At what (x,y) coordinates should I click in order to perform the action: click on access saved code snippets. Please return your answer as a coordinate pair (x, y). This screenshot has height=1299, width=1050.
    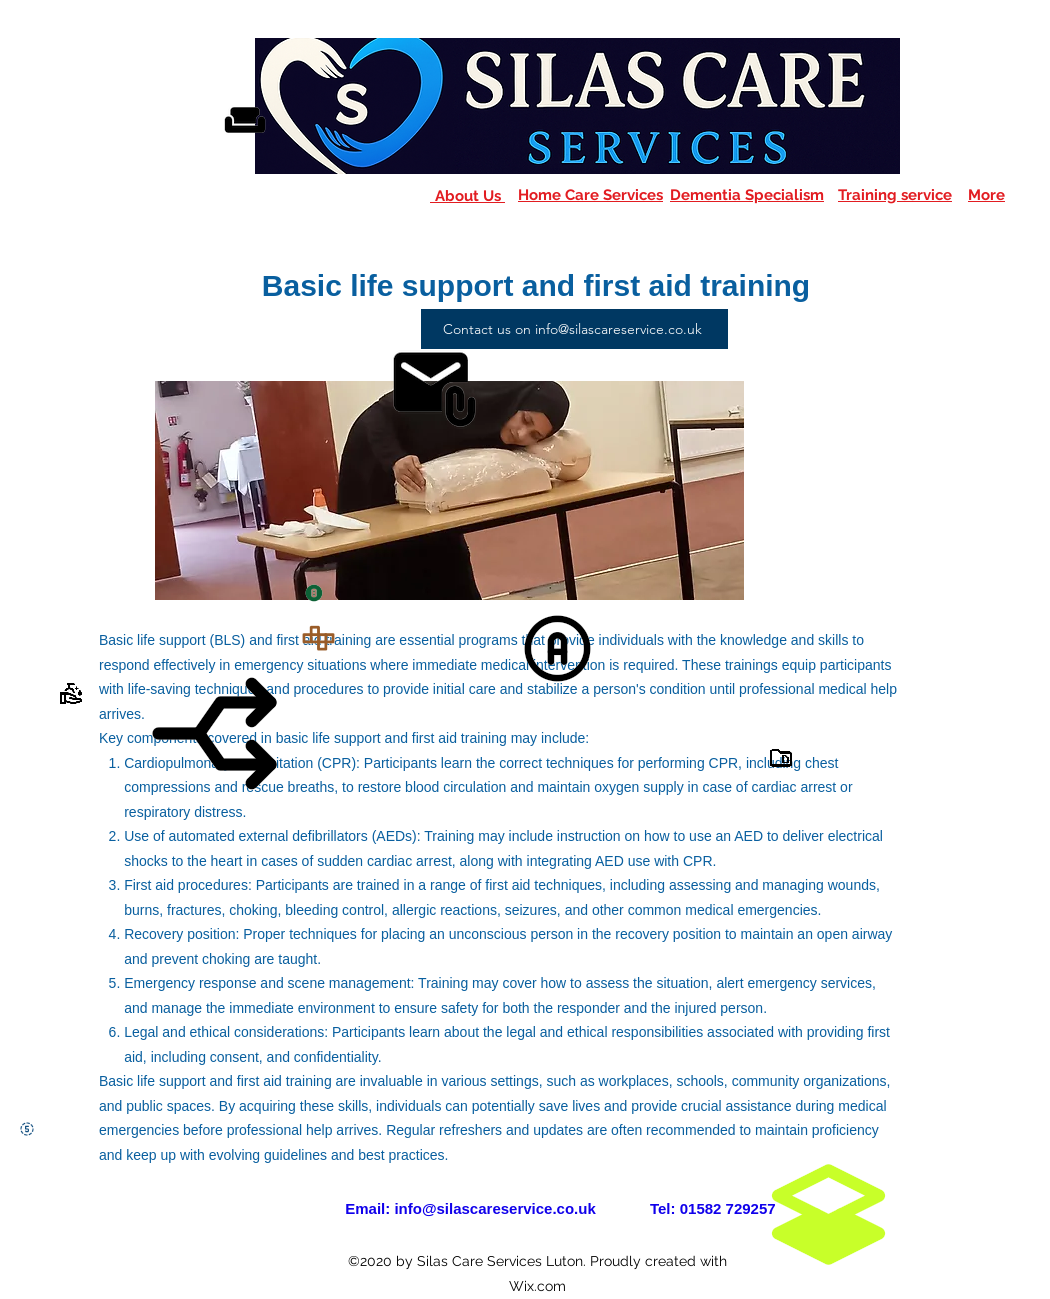
    Looking at the image, I should click on (781, 758).